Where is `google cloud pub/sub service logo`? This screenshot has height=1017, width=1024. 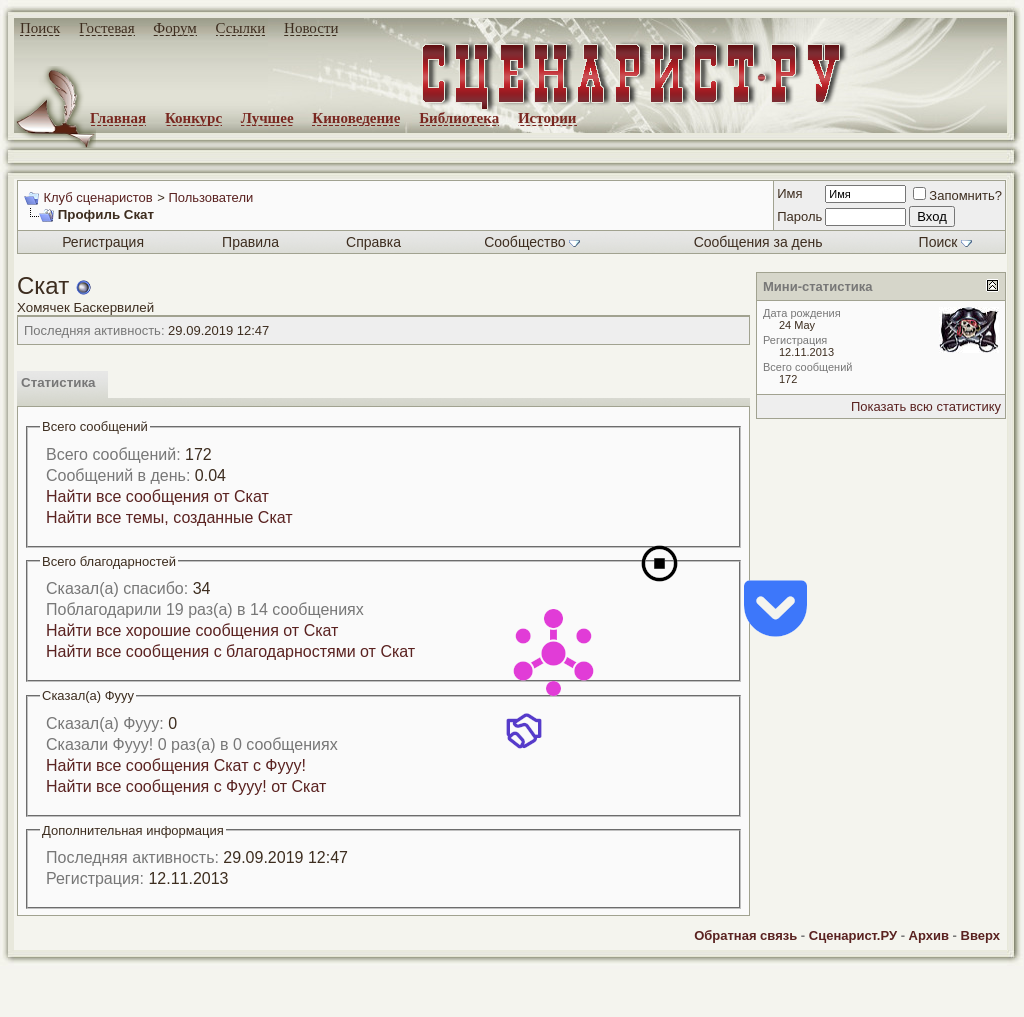
google cloud pub/sub service logo is located at coordinates (553, 652).